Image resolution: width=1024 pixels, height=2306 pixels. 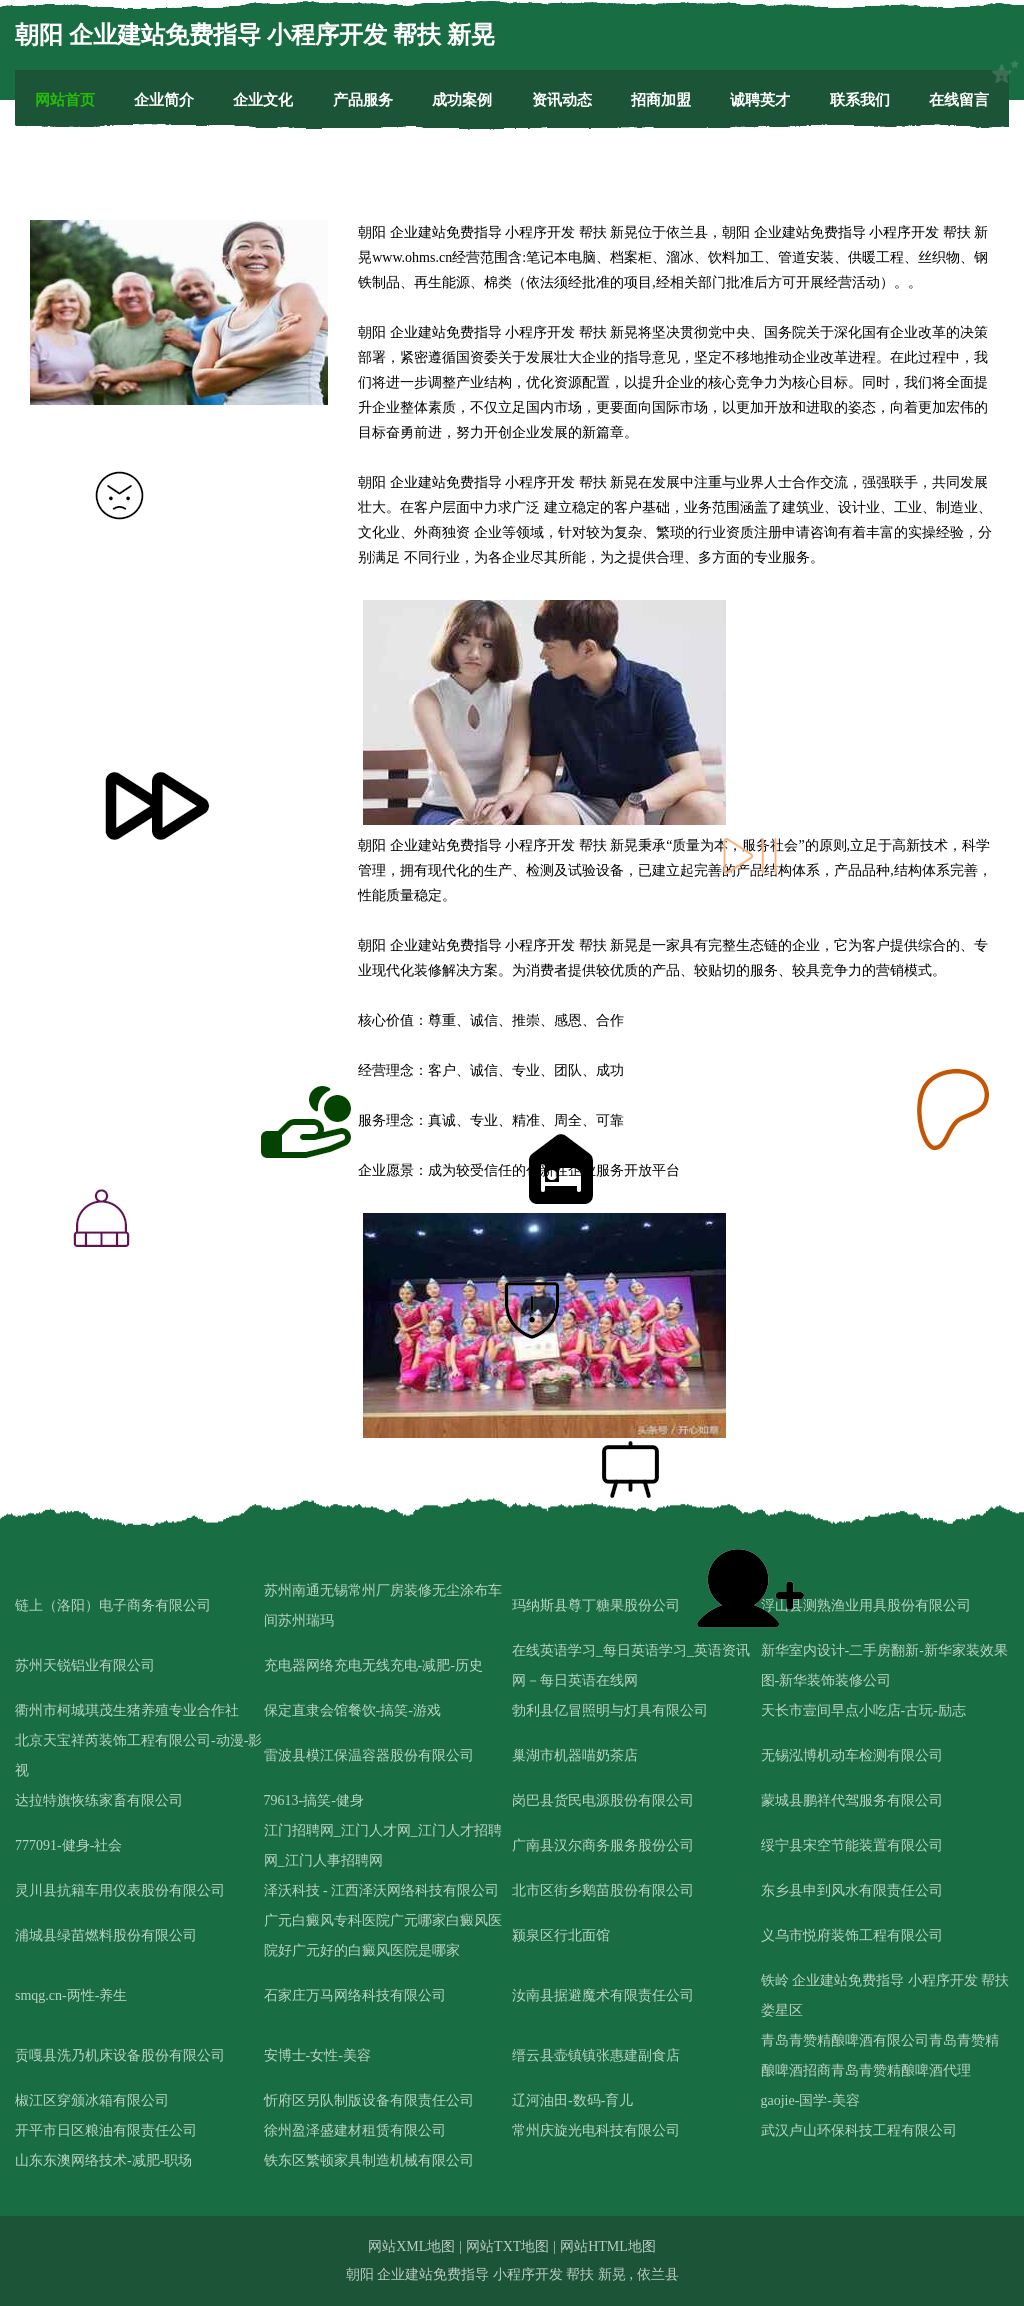 I want to click on toggle between play and pause states, so click(x=750, y=856).